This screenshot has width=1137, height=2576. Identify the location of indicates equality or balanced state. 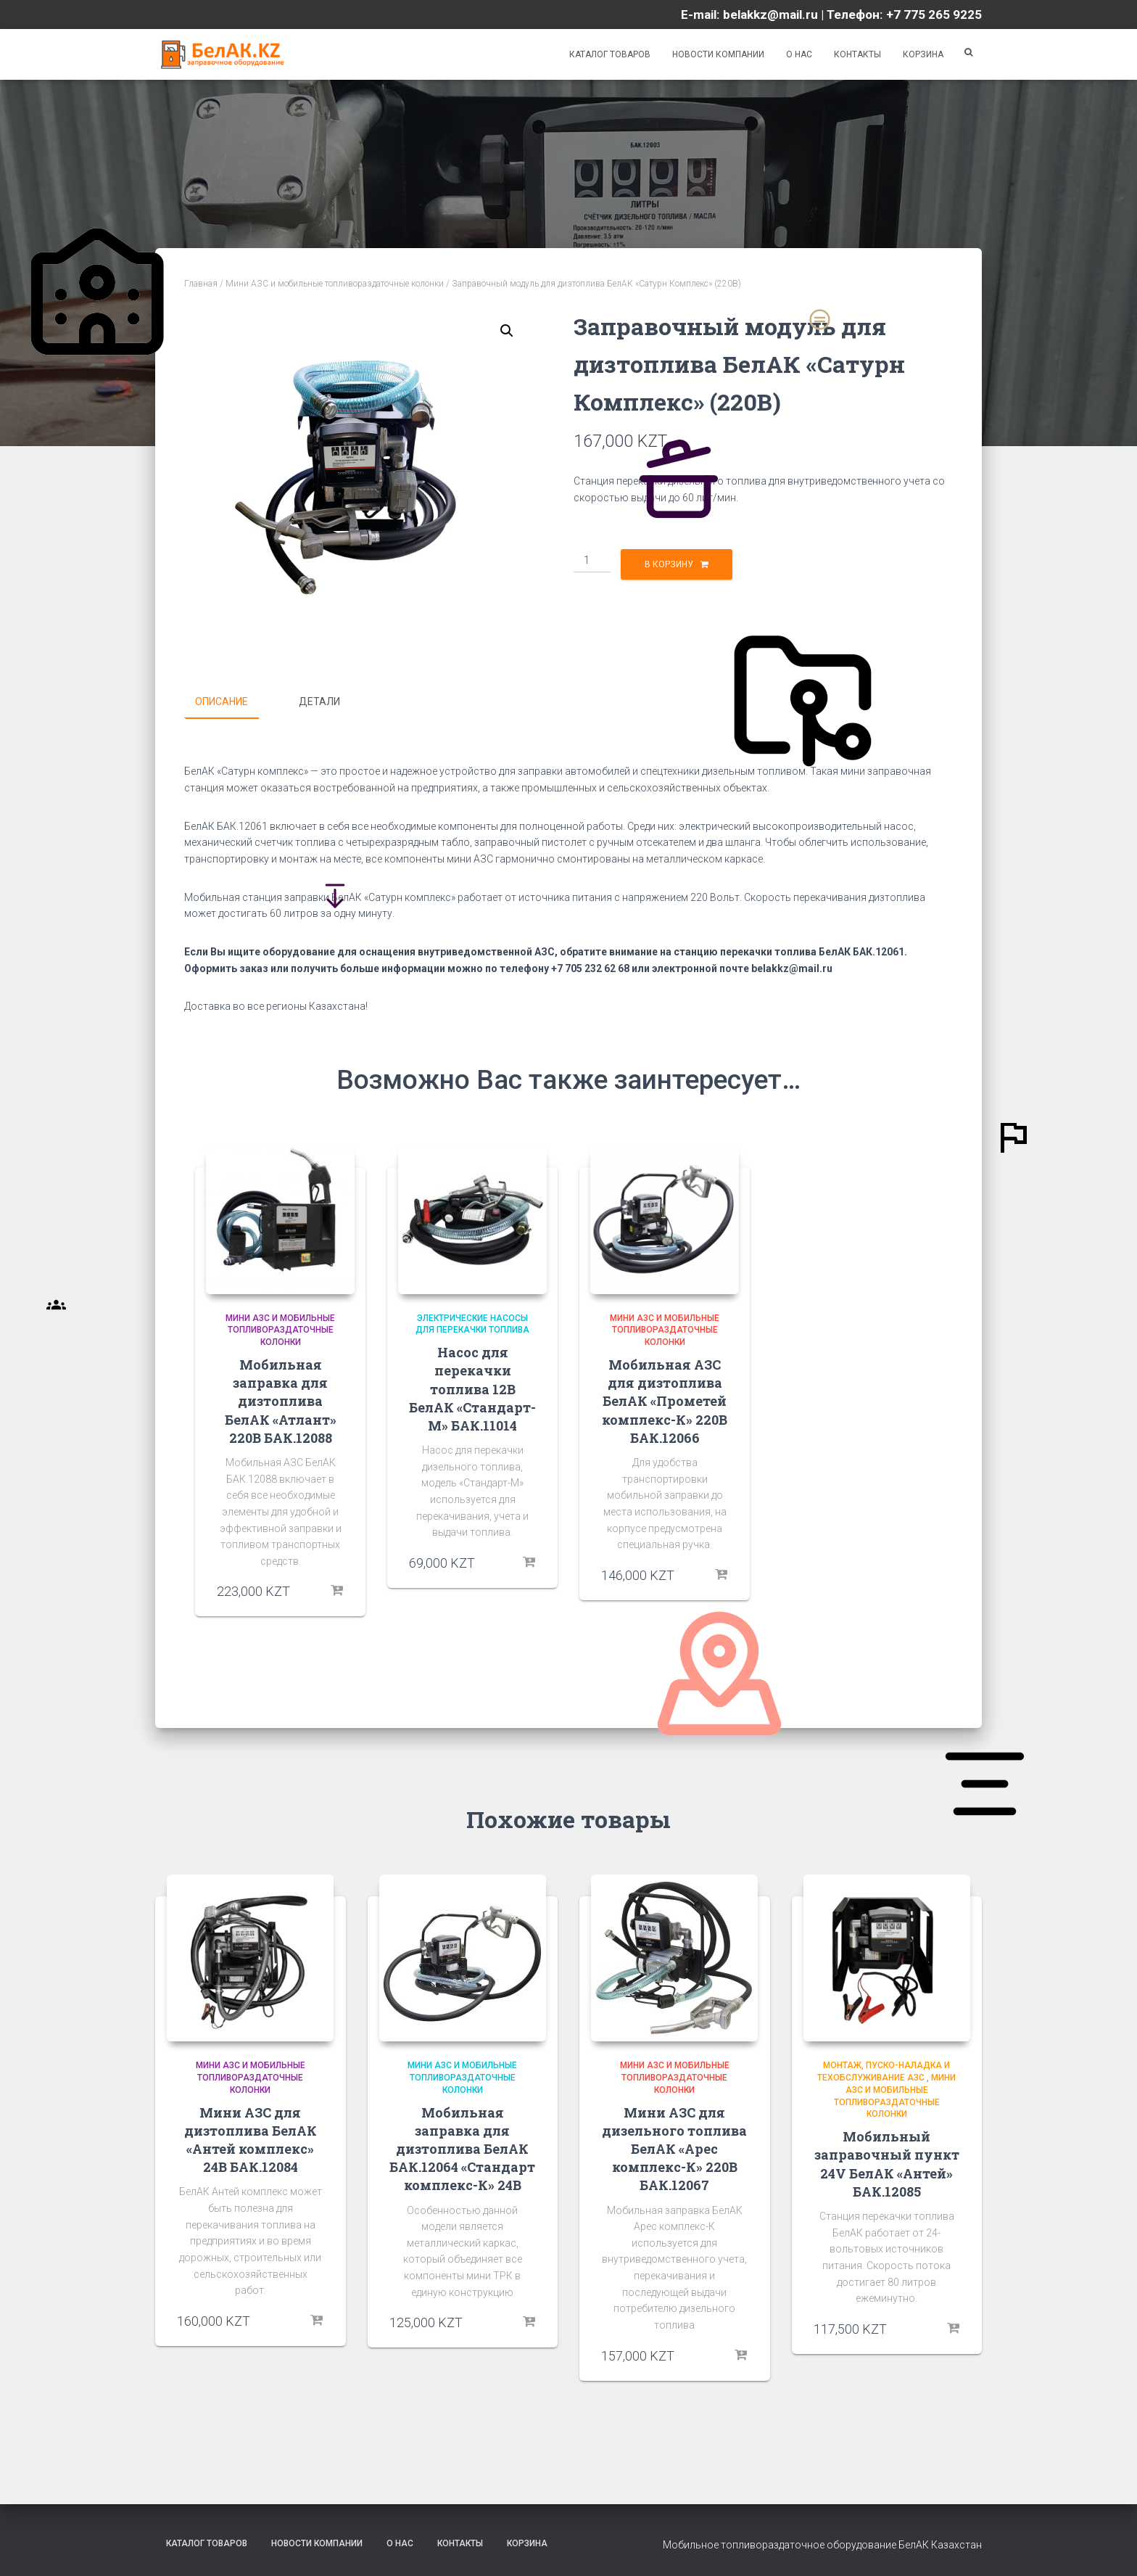
(819, 319).